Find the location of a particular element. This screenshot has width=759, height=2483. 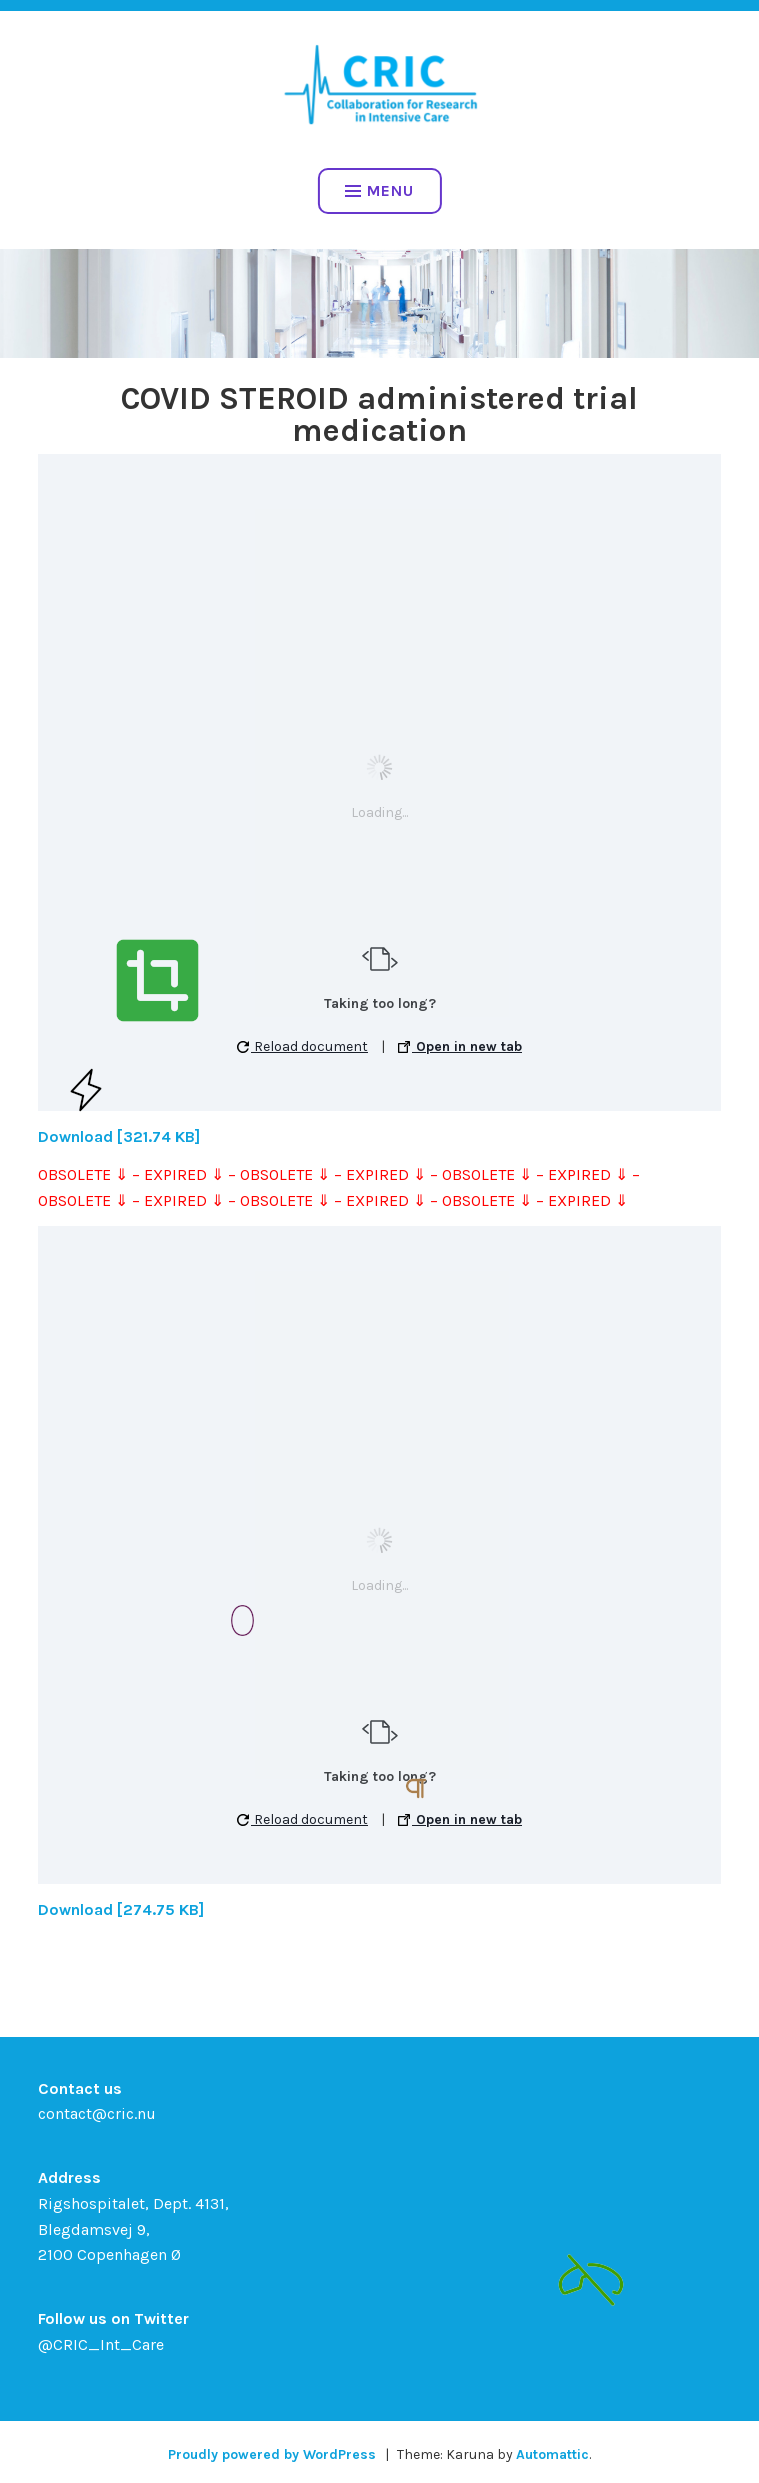

insert paragraph break in text editor is located at coordinates (416, 1788).